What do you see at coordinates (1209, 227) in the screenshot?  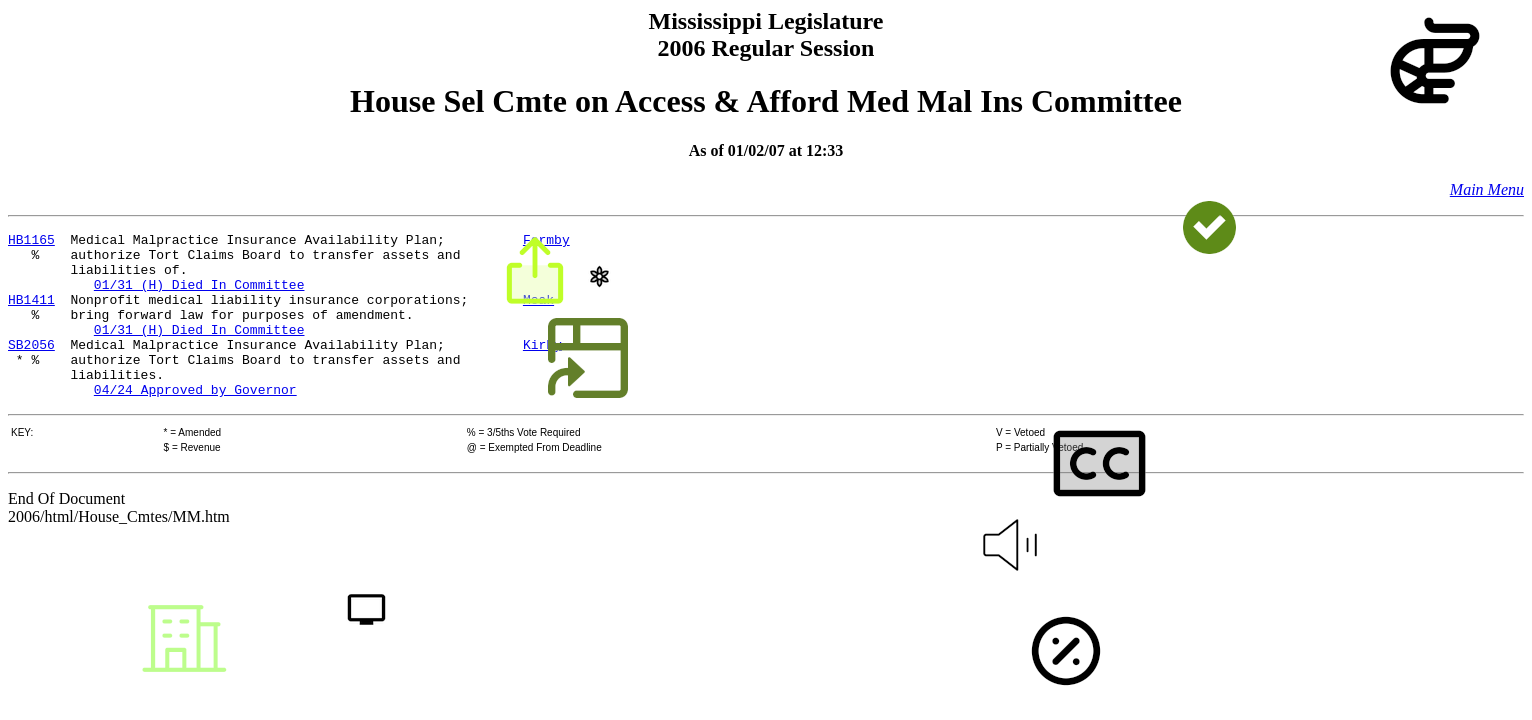 I see `indicates successful completion or confirmation` at bounding box center [1209, 227].